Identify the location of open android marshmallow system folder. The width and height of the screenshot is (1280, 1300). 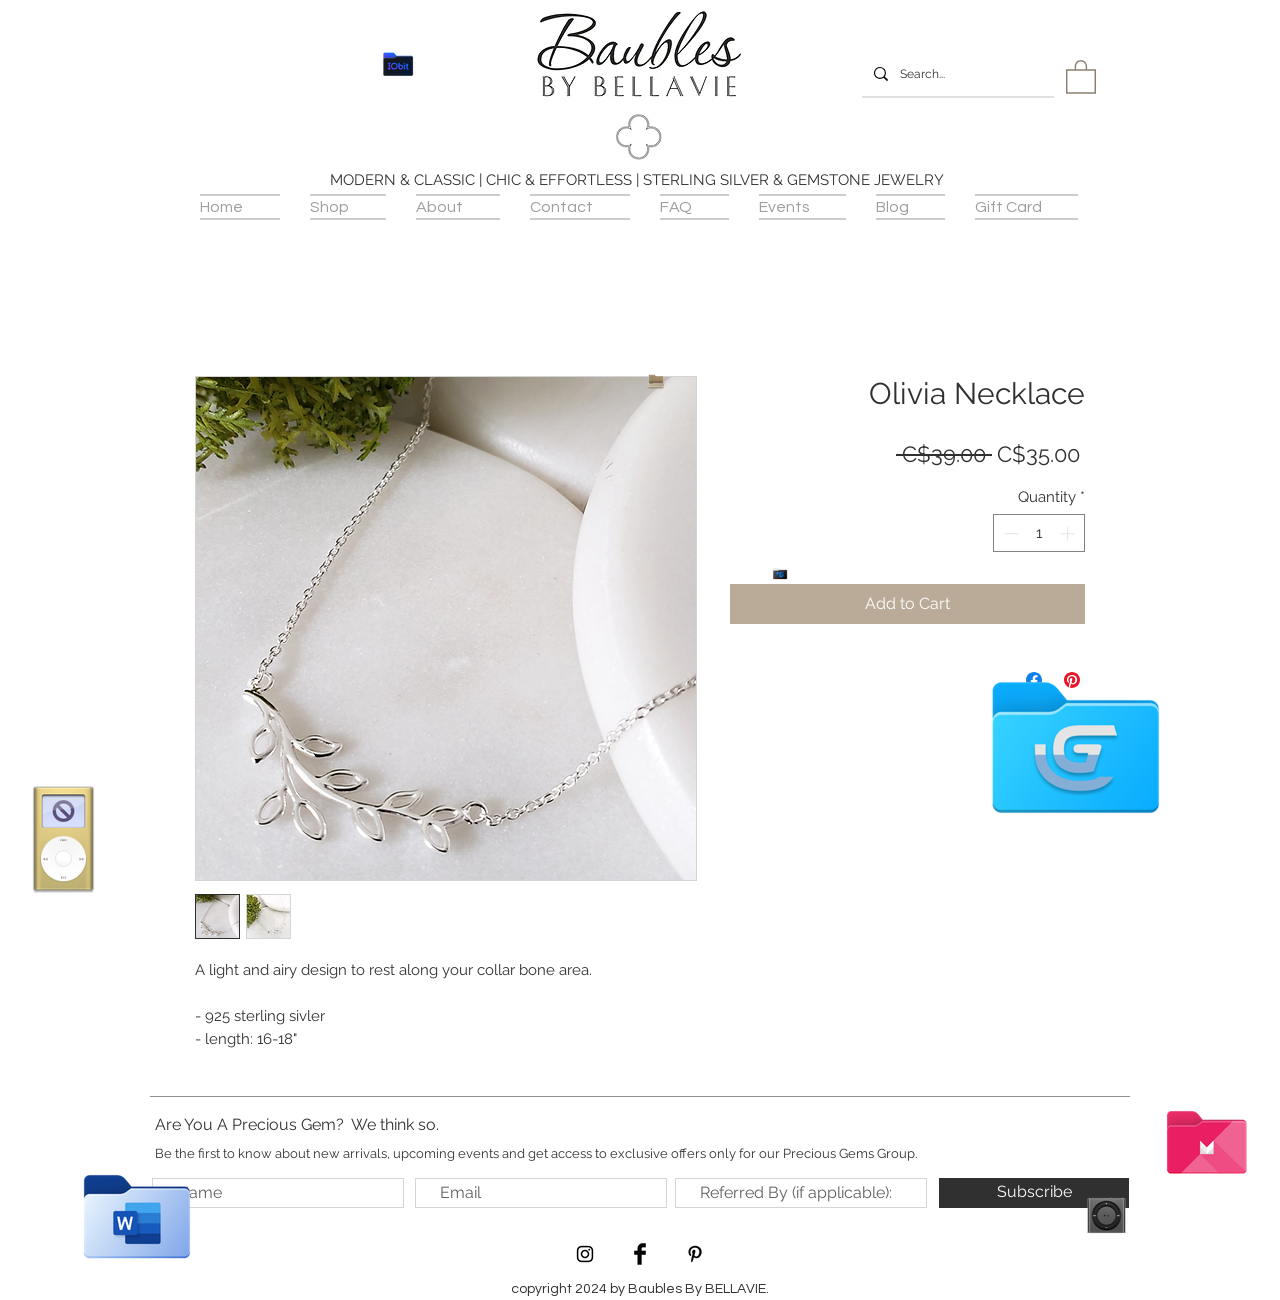
(1206, 1144).